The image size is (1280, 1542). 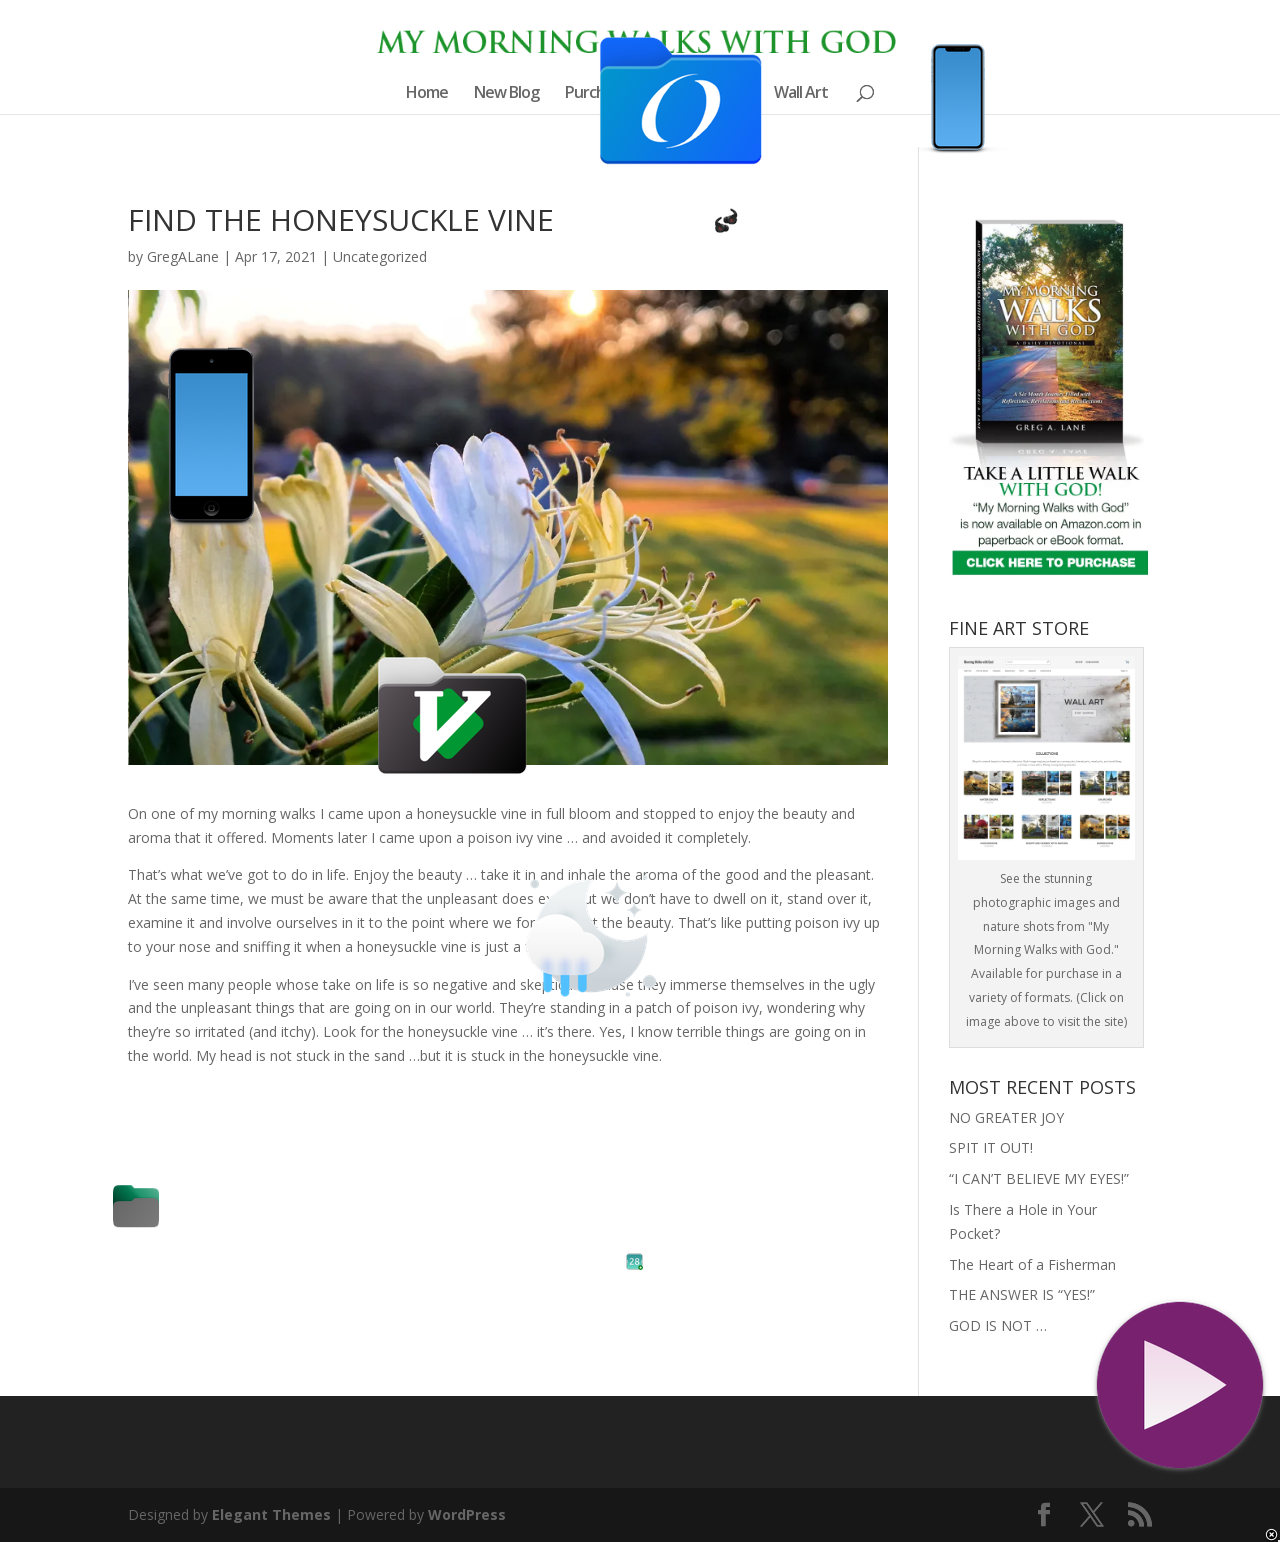 What do you see at coordinates (634, 1261) in the screenshot?
I see `create a new calendar appointment` at bounding box center [634, 1261].